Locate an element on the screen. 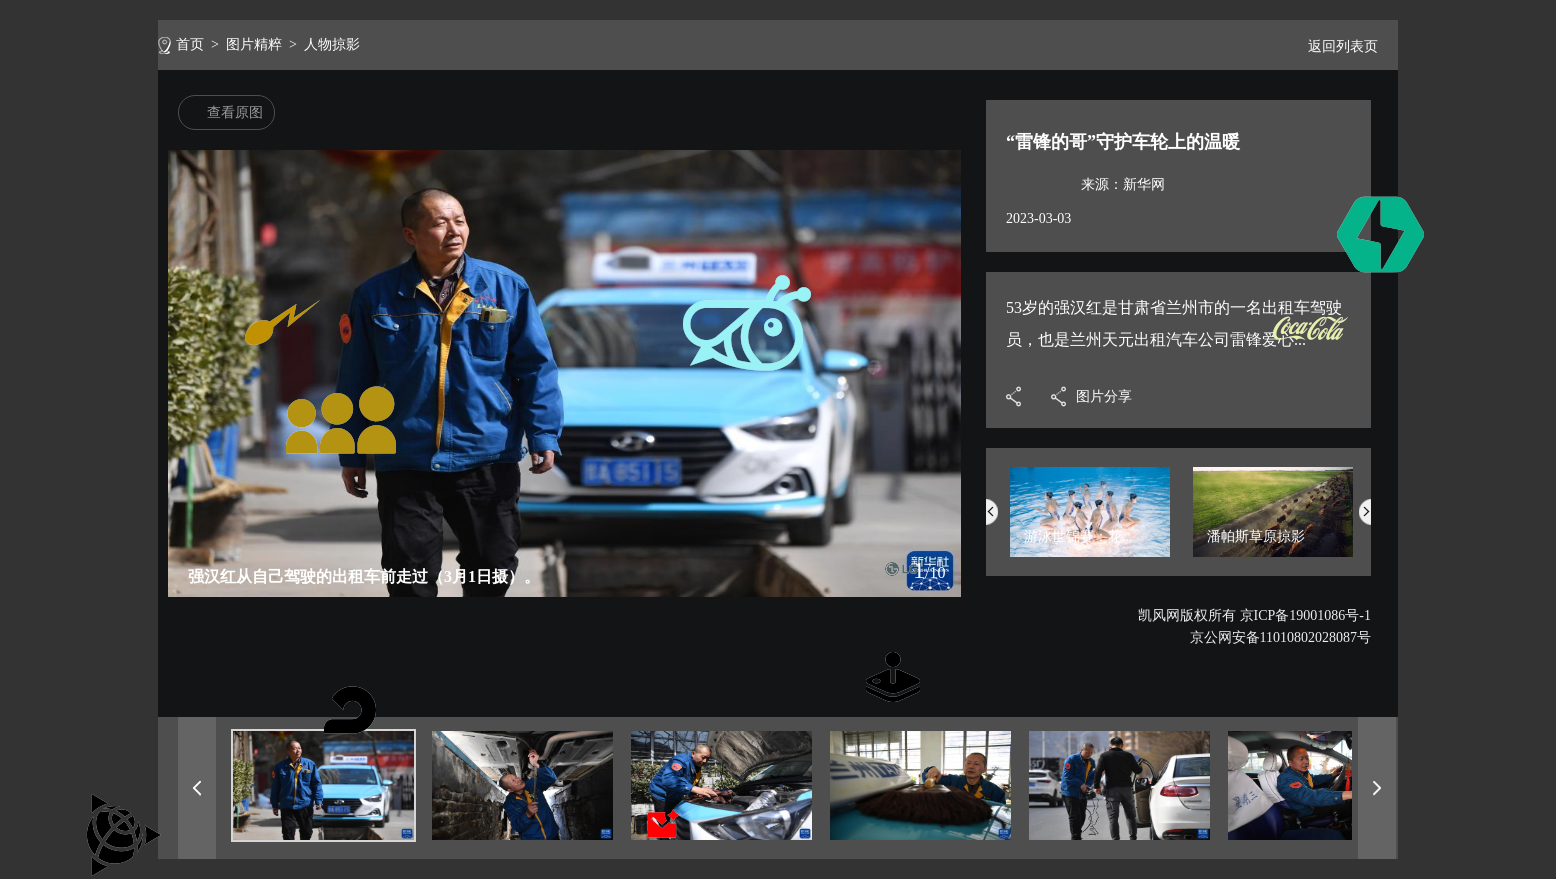 This screenshot has width=1556, height=879. open Apple Arcade gaming service is located at coordinates (893, 677).